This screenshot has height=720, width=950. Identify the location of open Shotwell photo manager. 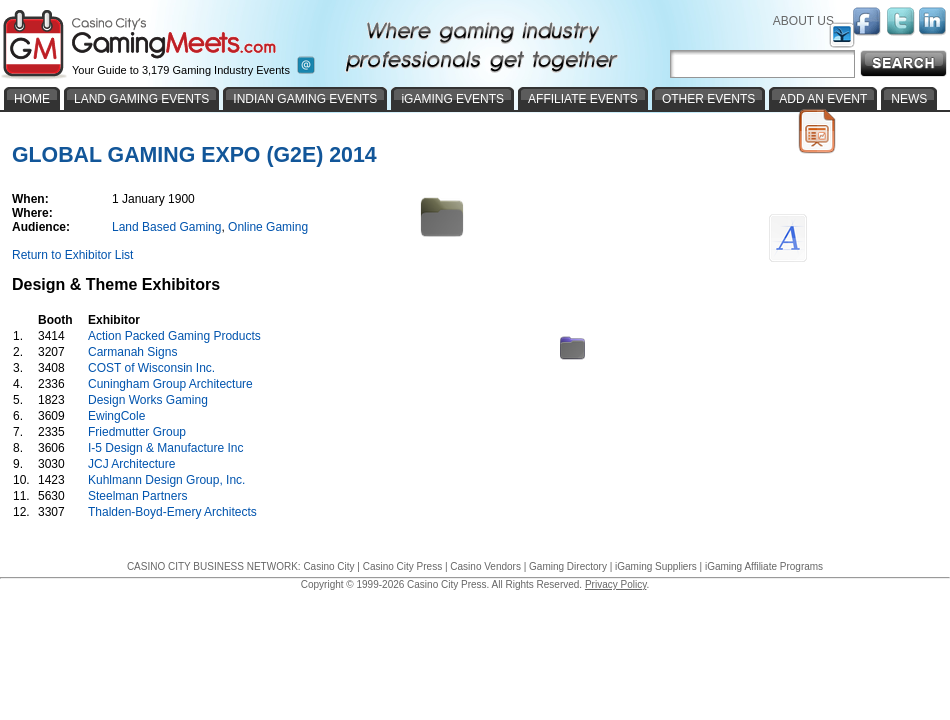
(842, 35).